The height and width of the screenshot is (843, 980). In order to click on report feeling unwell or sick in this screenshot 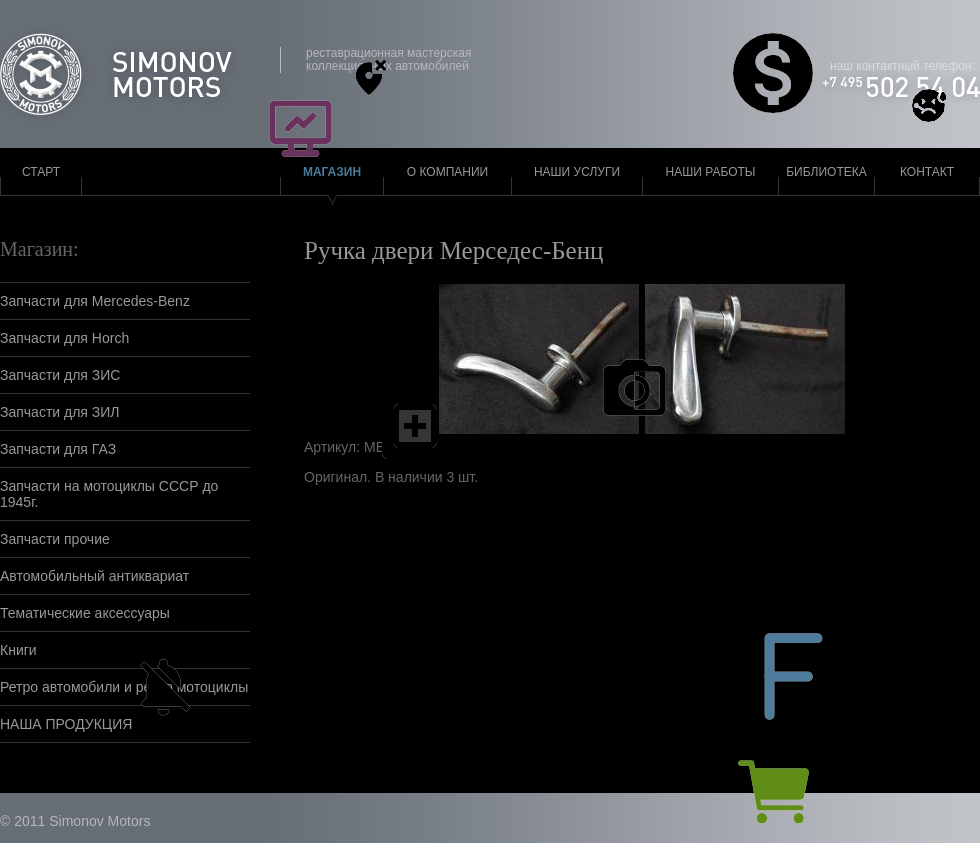, I will do `click(928, 105)`.